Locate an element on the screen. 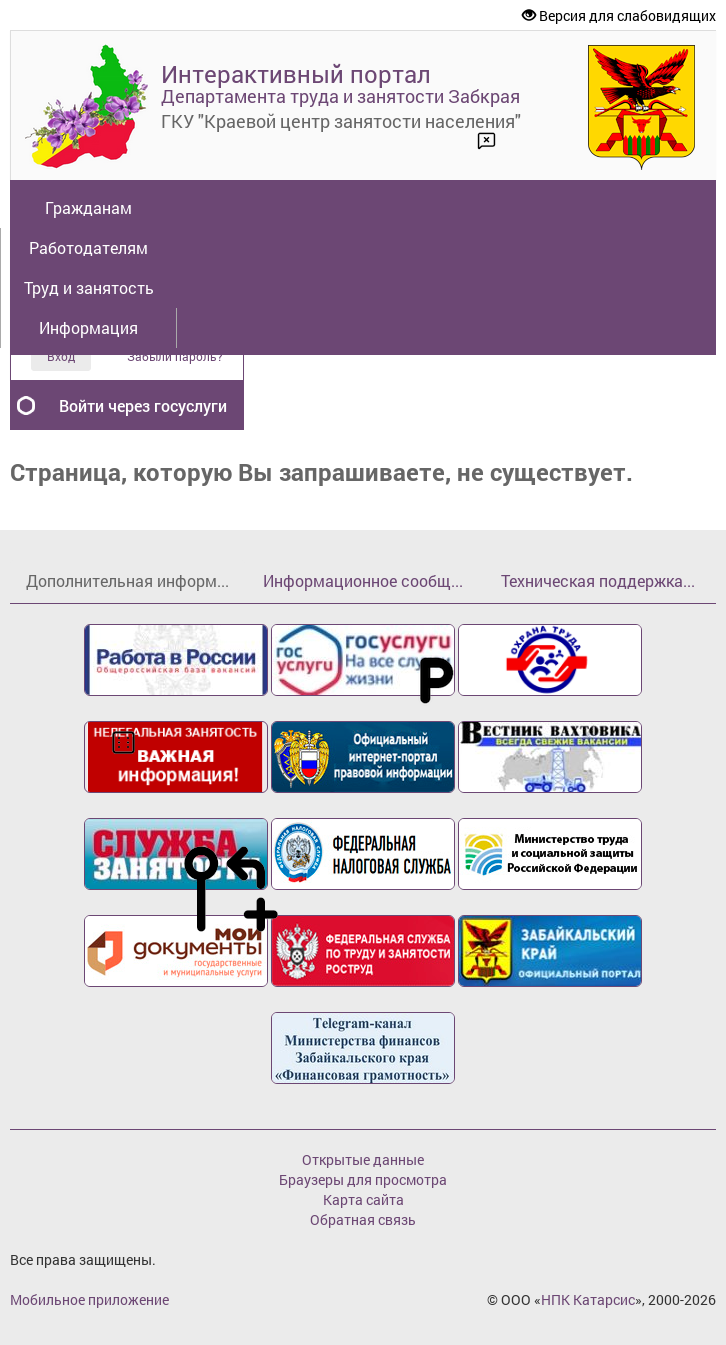 The width and height of the screenshot is (726, 1345). delete a message or conversation is located at coordinates (486, 140).